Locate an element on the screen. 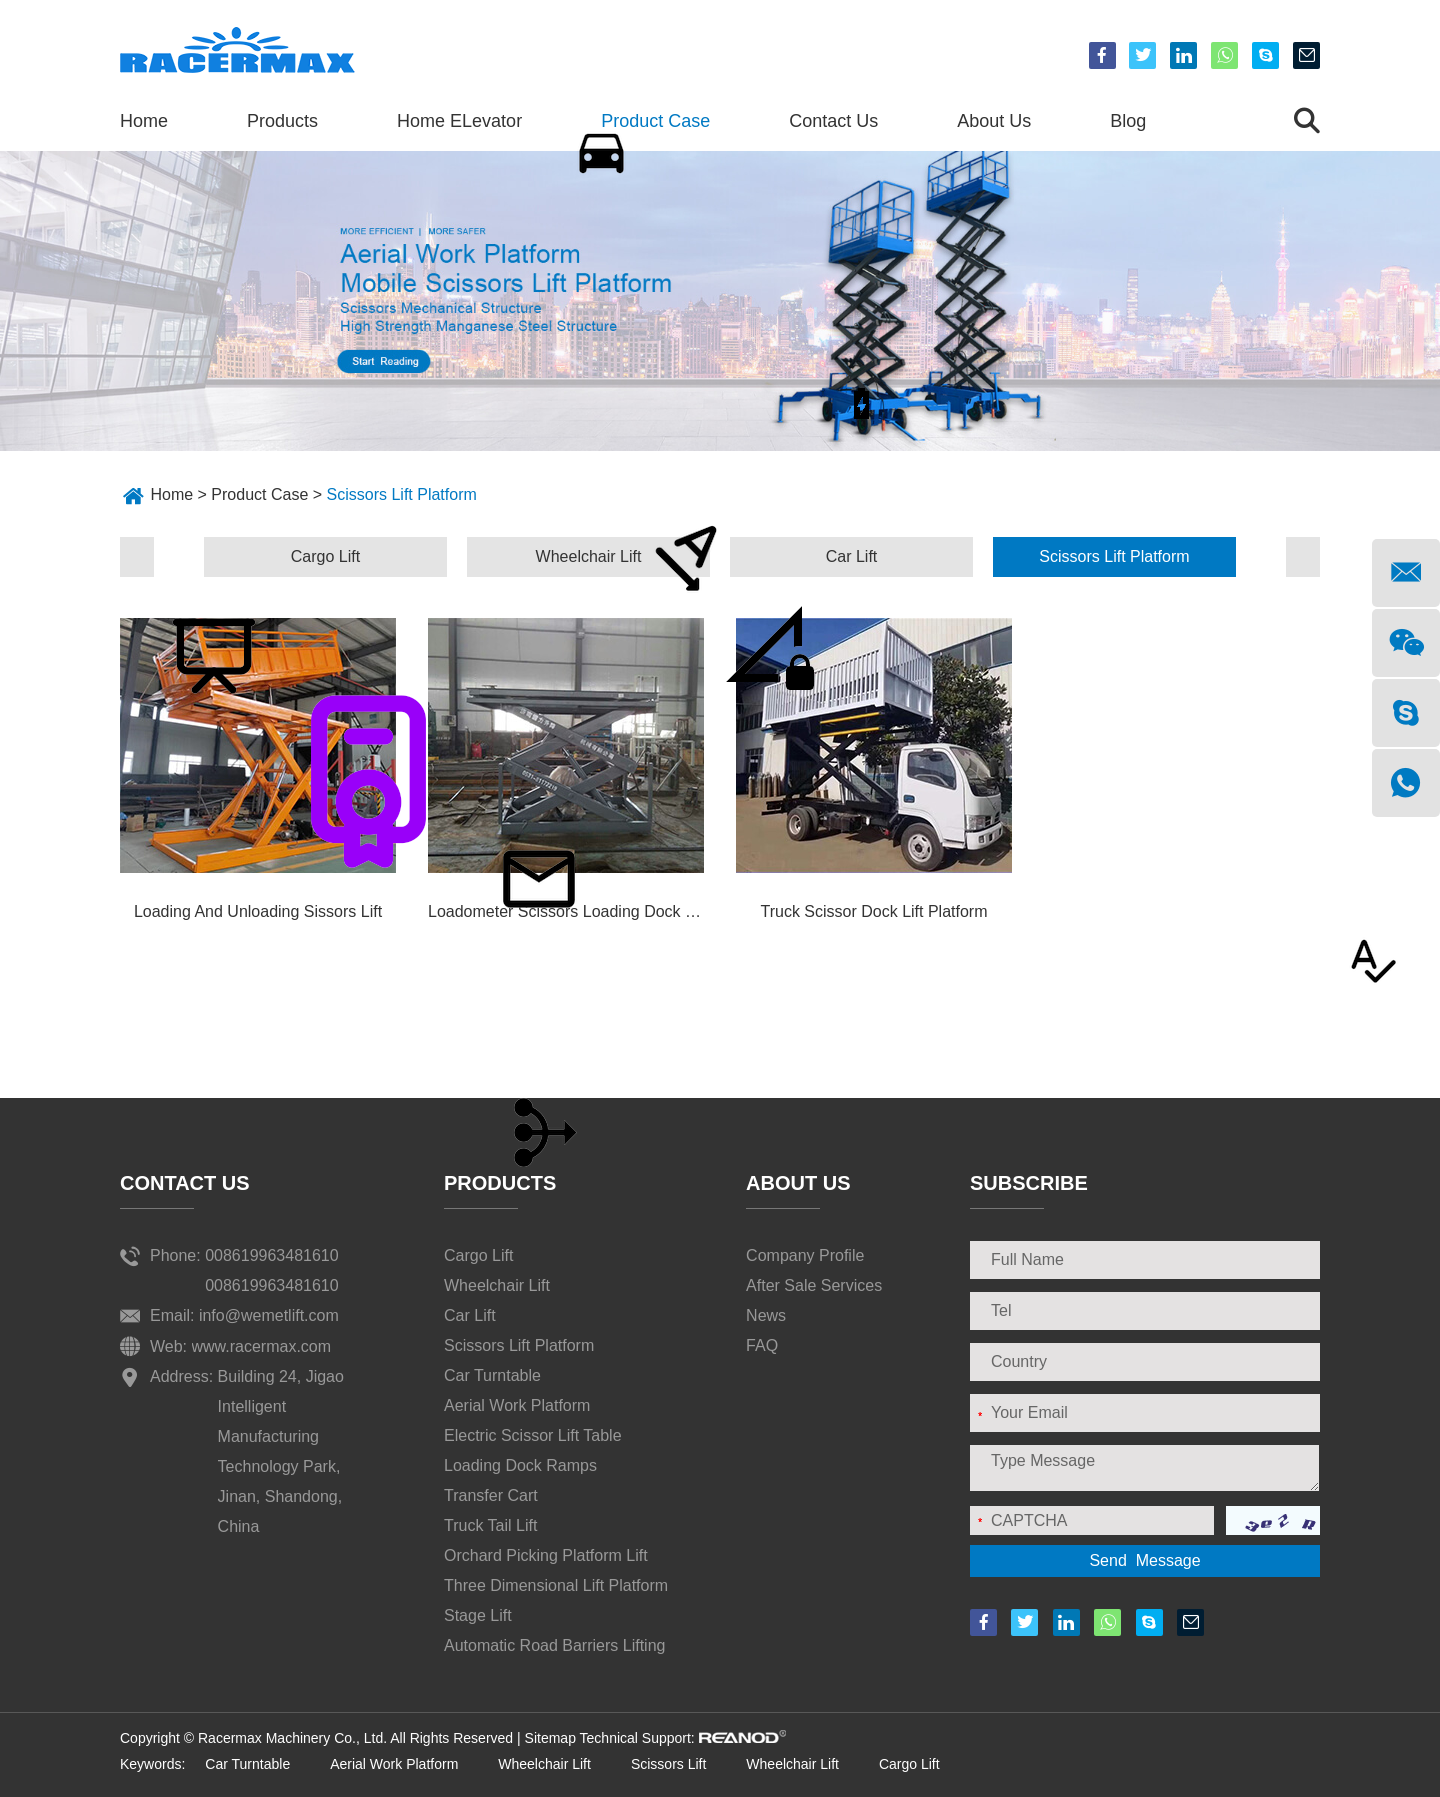 The image size is (1440, 1797). indicates battery is fully charged while connected to power is located at coordinates (861, 403).